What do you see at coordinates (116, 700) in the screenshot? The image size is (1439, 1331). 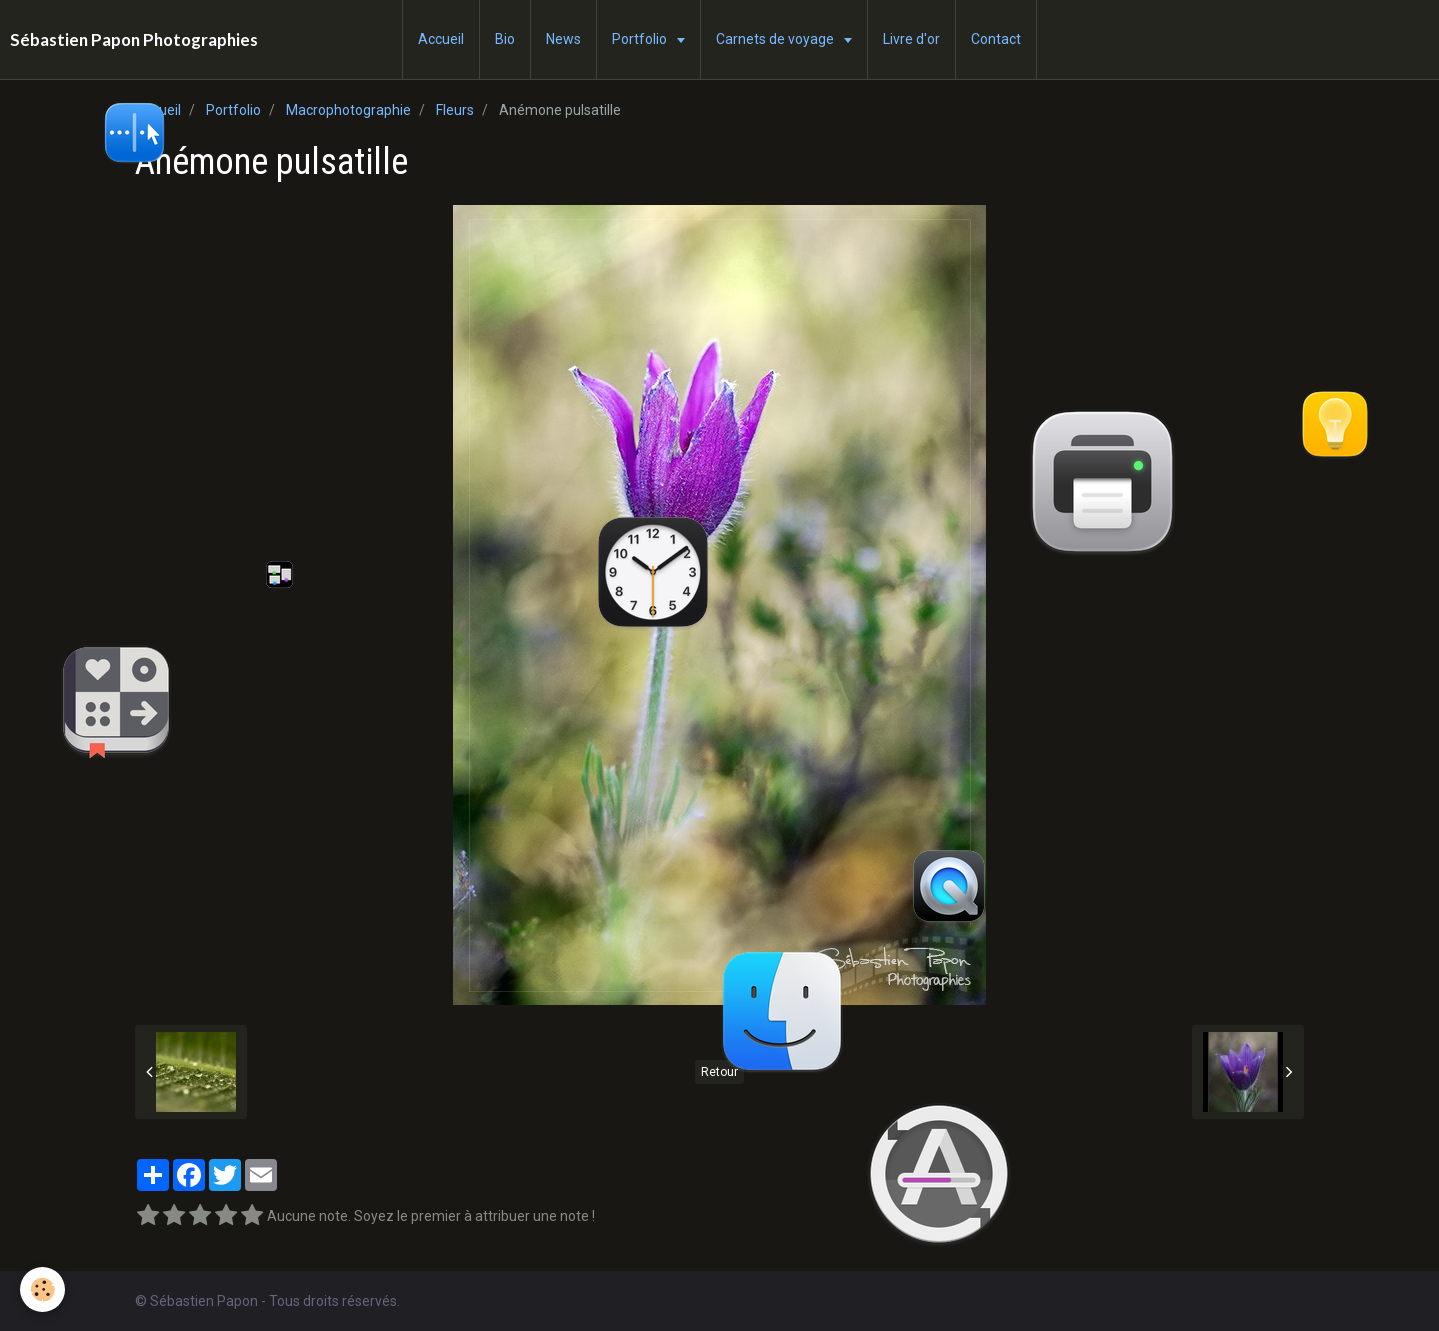 I see `open the icon library app` at bounding box center [116, 700].